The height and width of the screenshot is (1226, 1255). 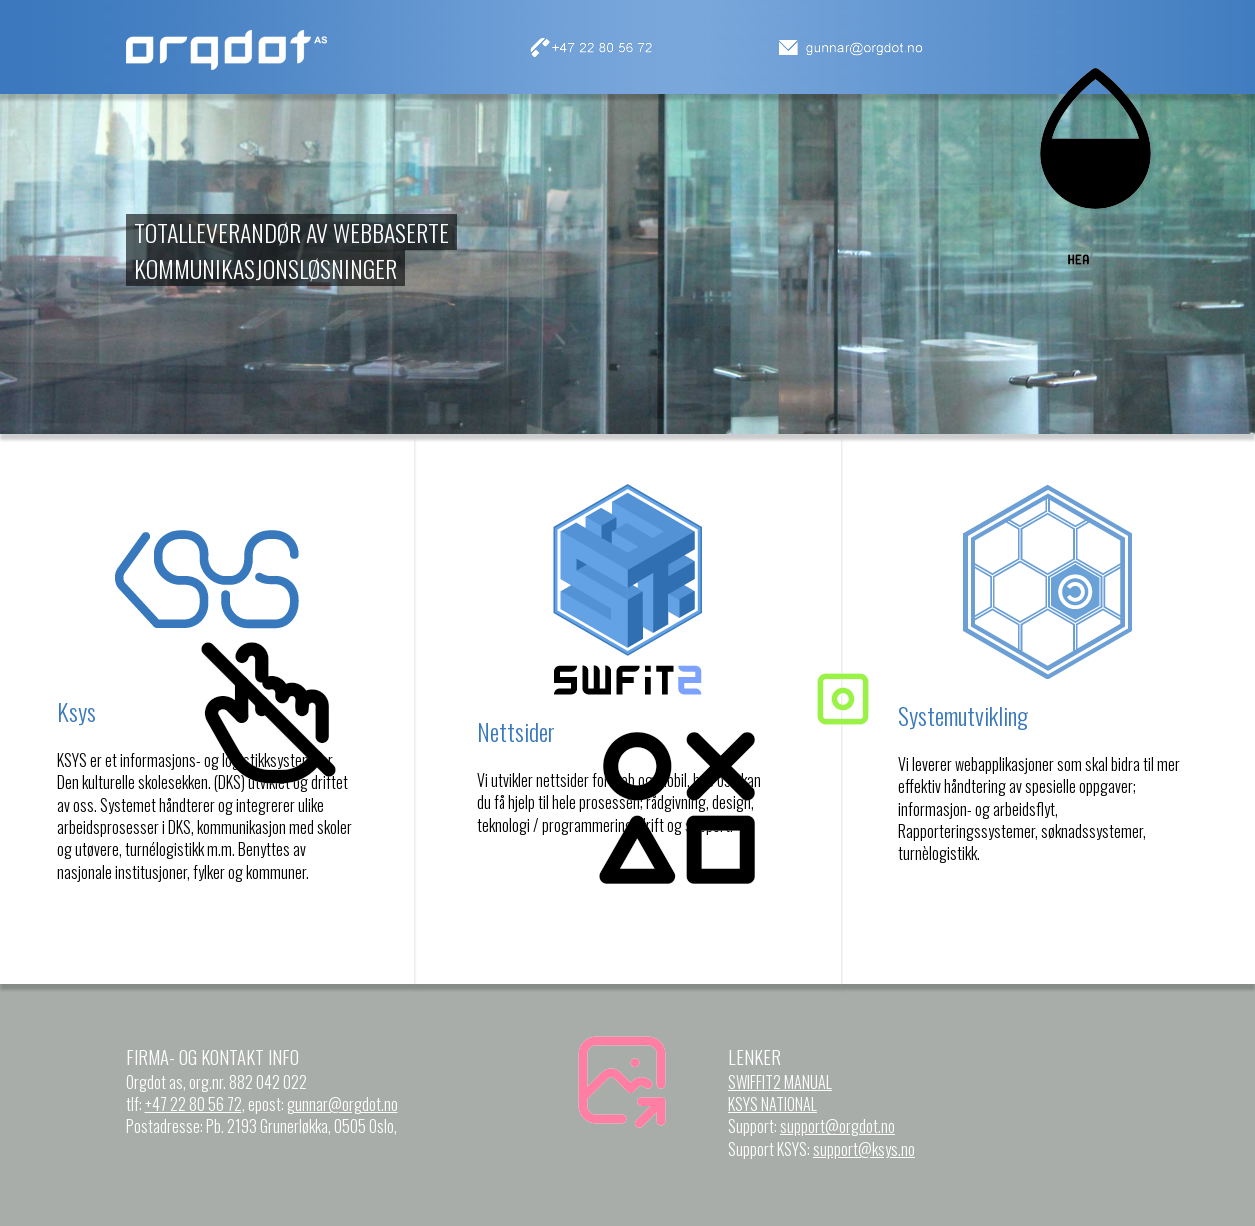 What do you see at coordinates (843, 699) in the screenshot?
I see `apply a mask to selected layer or object` at bounding box center [843, 699].